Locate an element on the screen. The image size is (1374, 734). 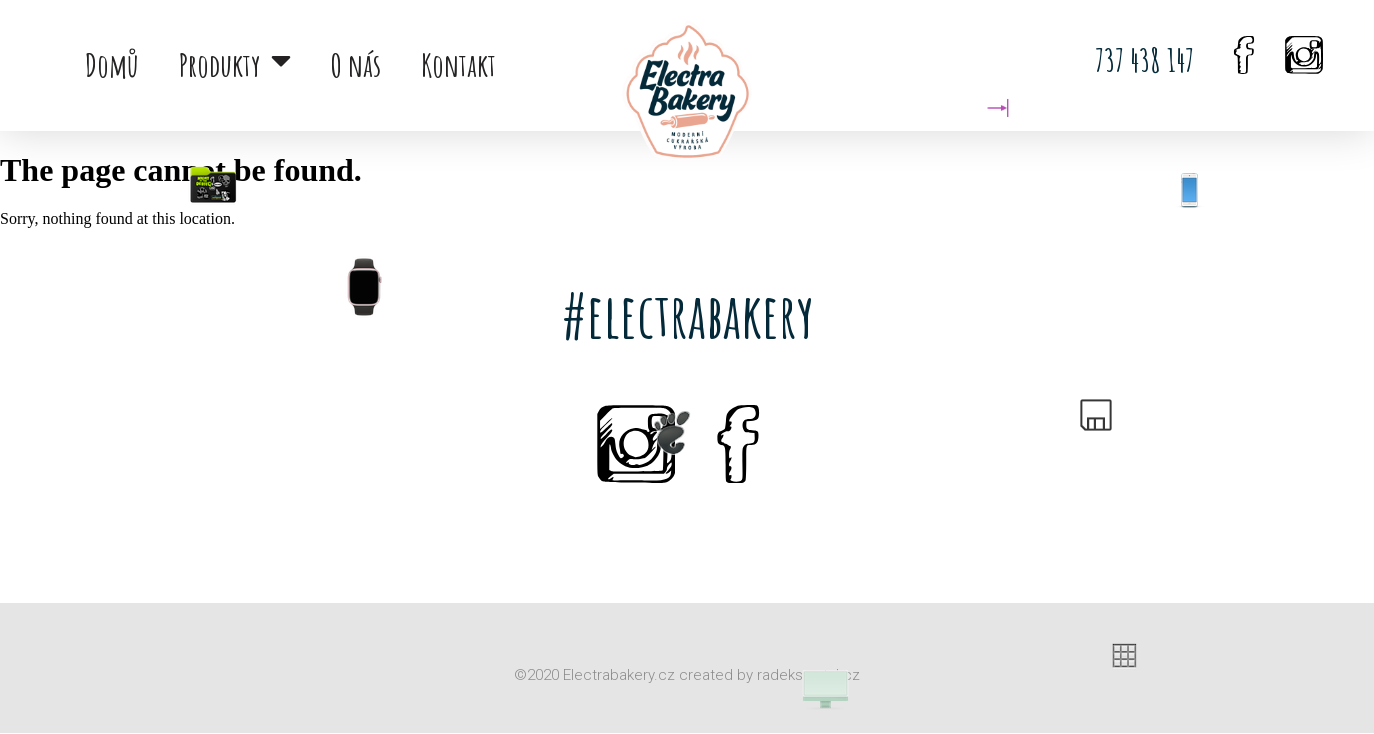
open watch dogs 2 game files folder is located at coordinates (213, 186).